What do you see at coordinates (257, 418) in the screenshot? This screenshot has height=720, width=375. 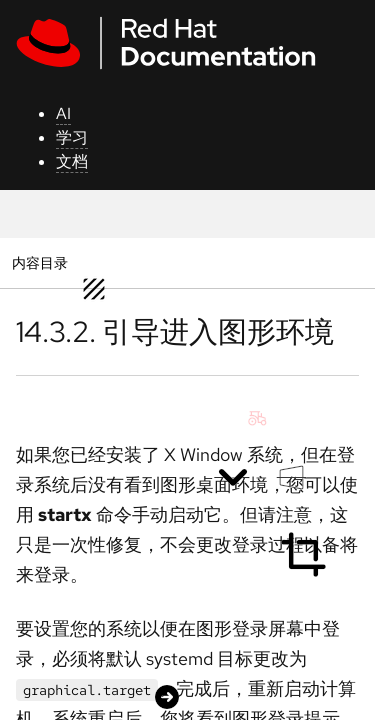 I see `access farming or agricultural features` at bounding box center [257, 418].